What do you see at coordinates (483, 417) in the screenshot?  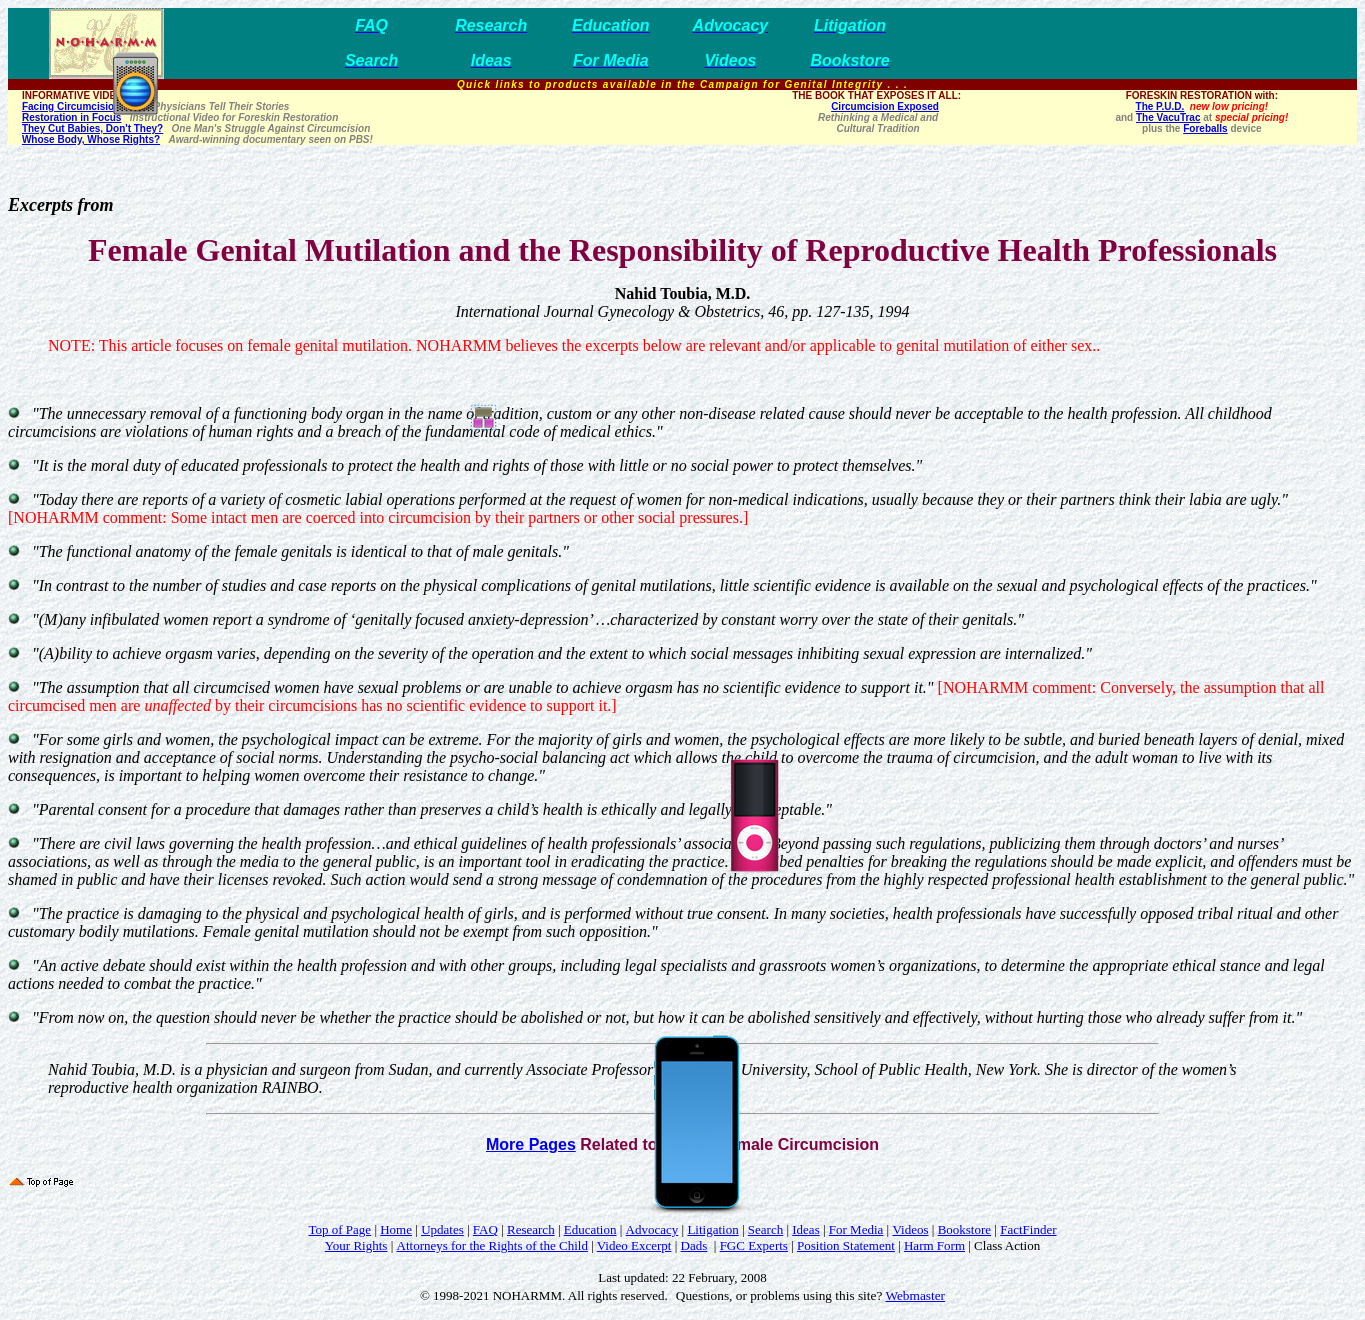 I see `select all items in the current view` at bounding box center [483, 417].